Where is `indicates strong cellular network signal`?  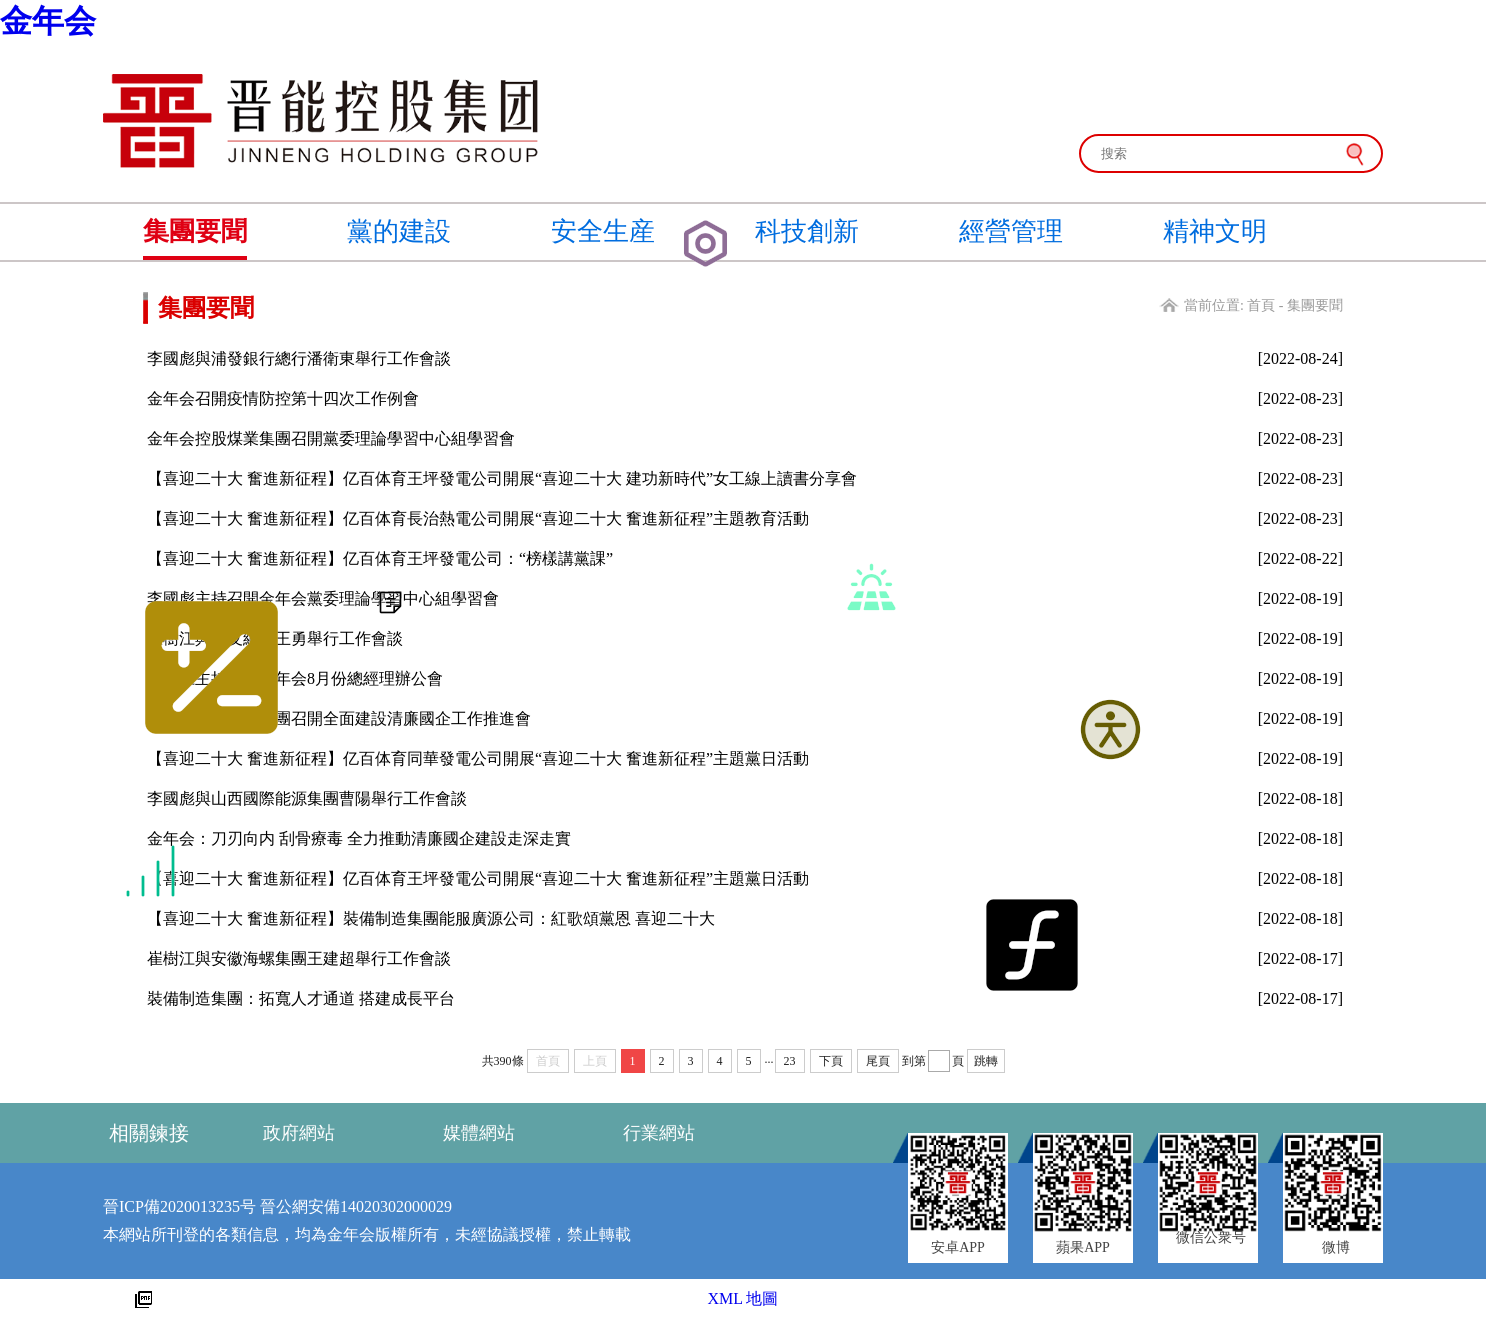
indicates strong cellular network signal is located at coordinates (161, 868).